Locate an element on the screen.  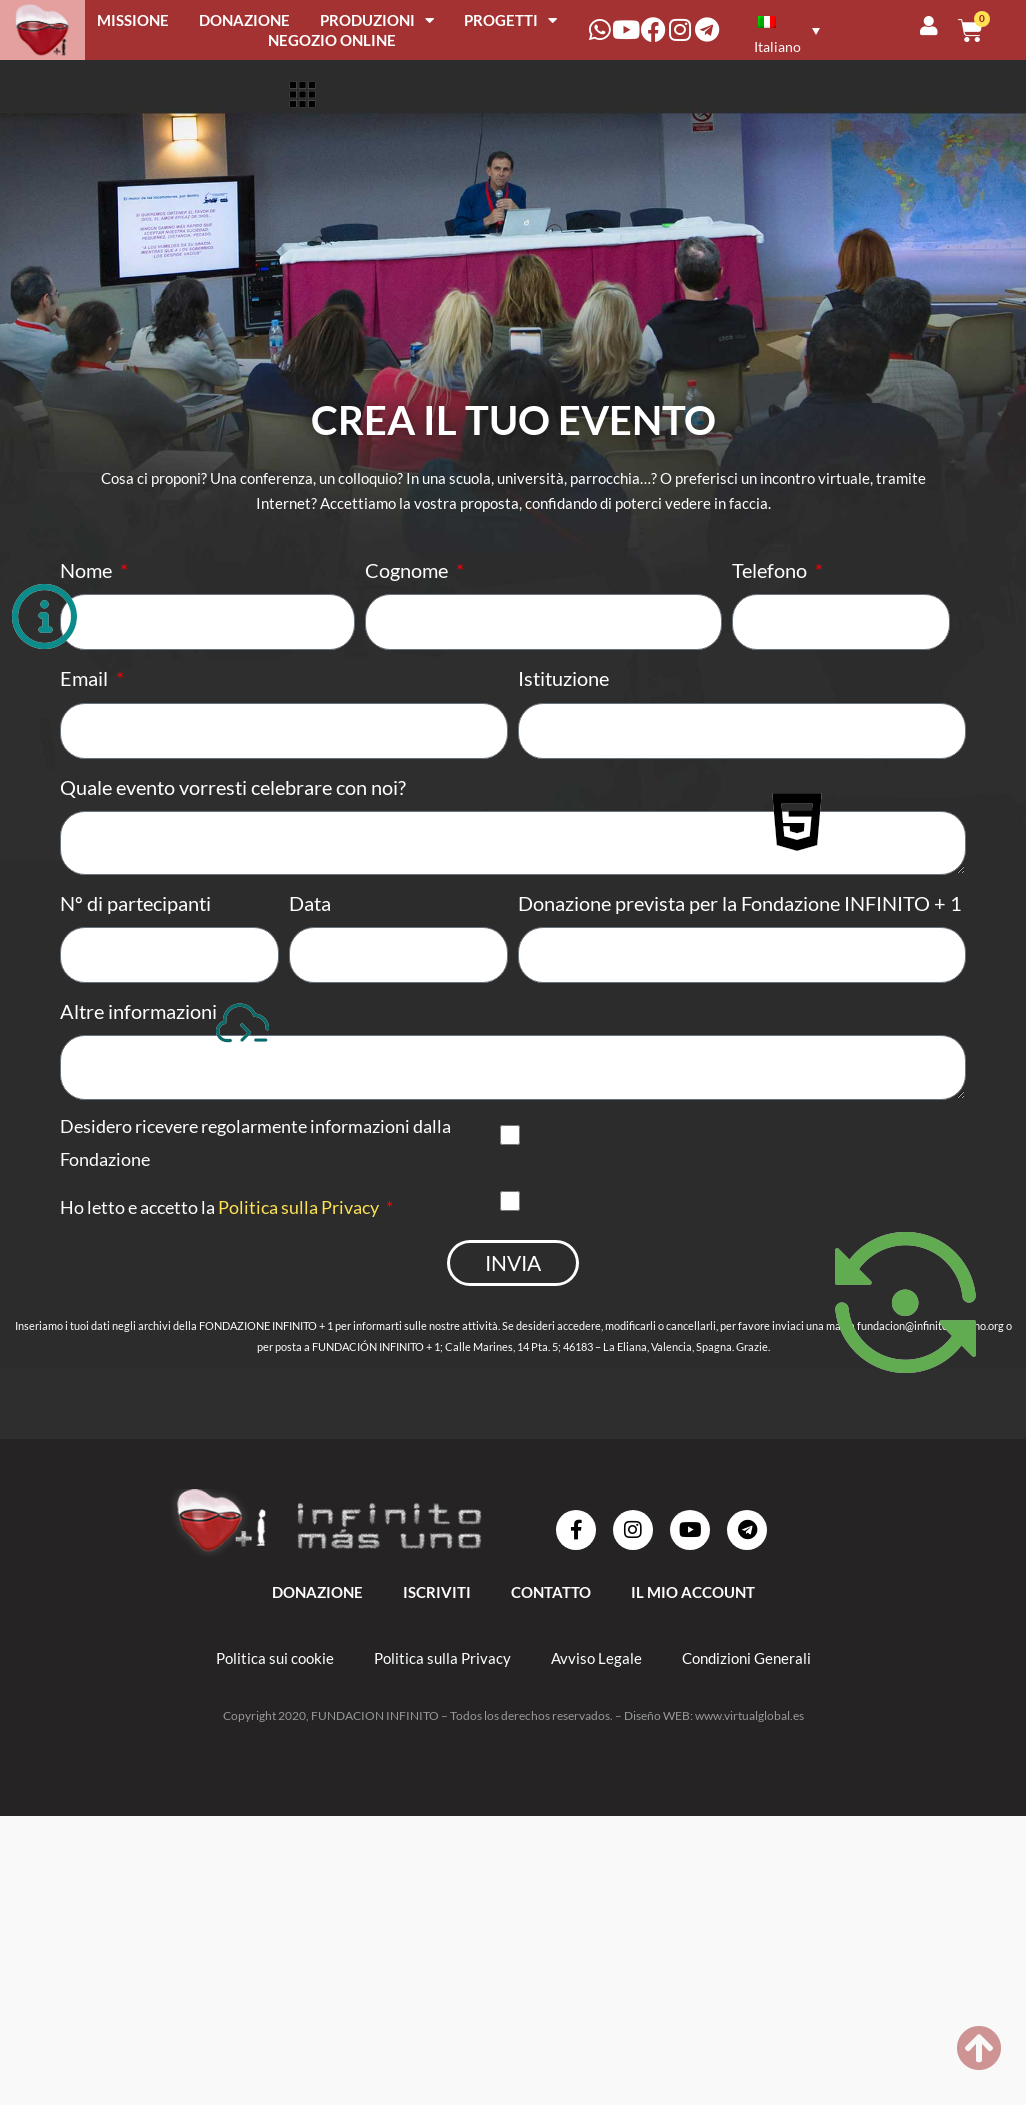
open the app drawer or menu is located at coordinates (302, 94).